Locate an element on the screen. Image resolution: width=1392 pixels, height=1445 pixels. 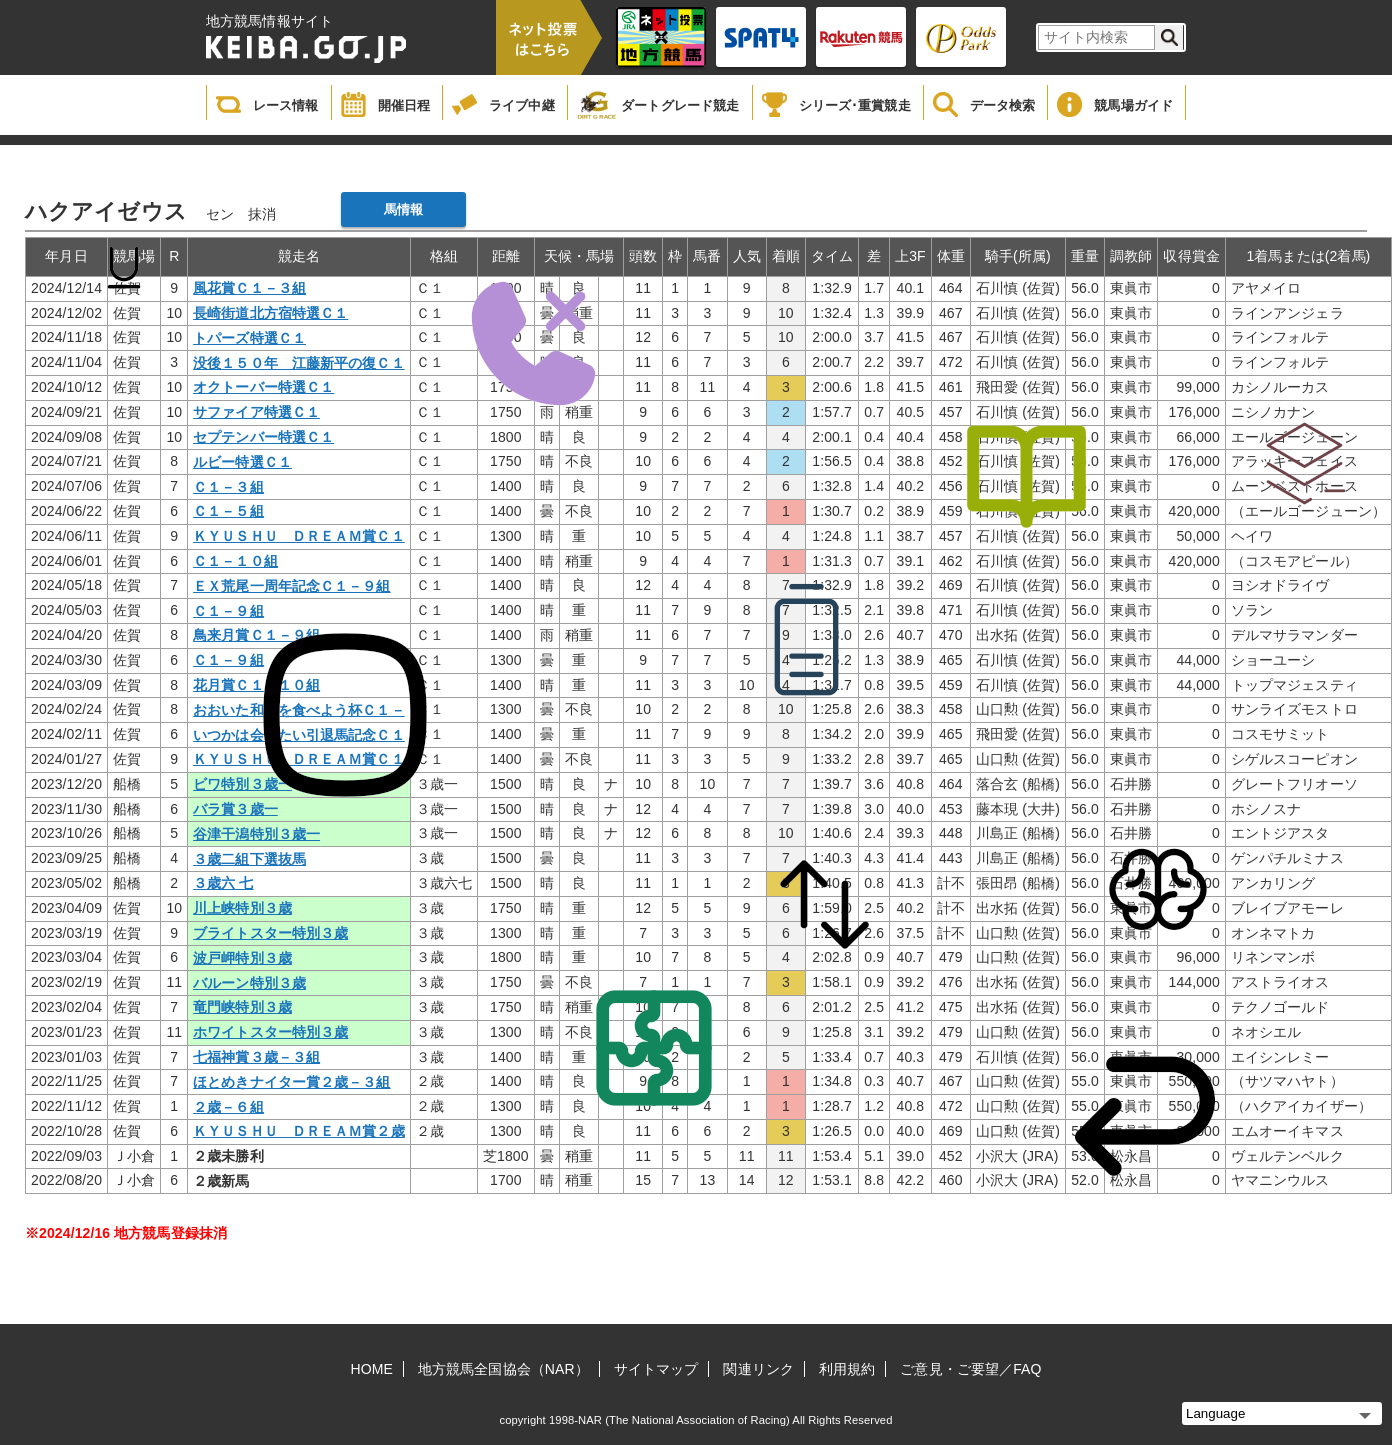
access extensions or plugins is located at coordinates (654, 1048).